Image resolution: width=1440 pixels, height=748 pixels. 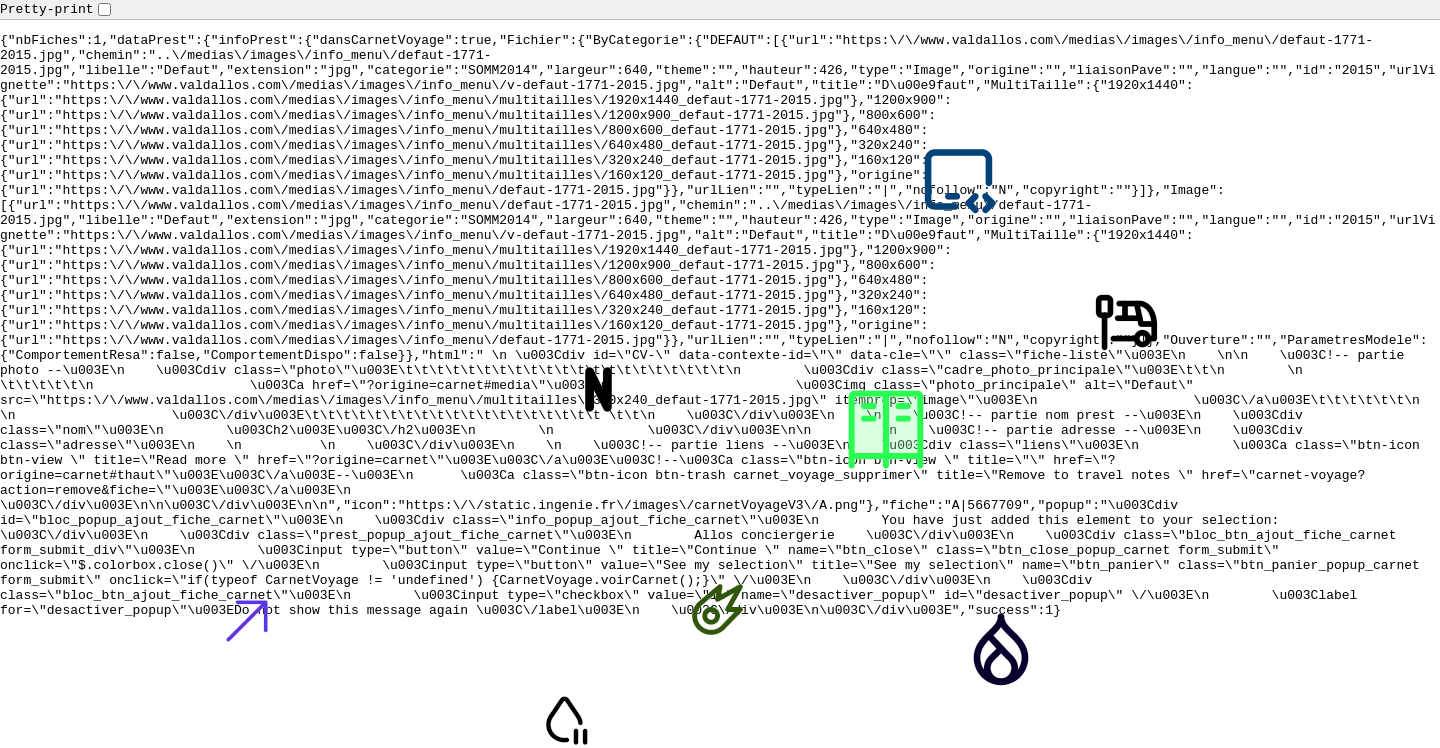 What do you see at coordinates (564, 719) in the screenshot?
I see `pause water or liquid dispensing` at bounding box center [564, 719].